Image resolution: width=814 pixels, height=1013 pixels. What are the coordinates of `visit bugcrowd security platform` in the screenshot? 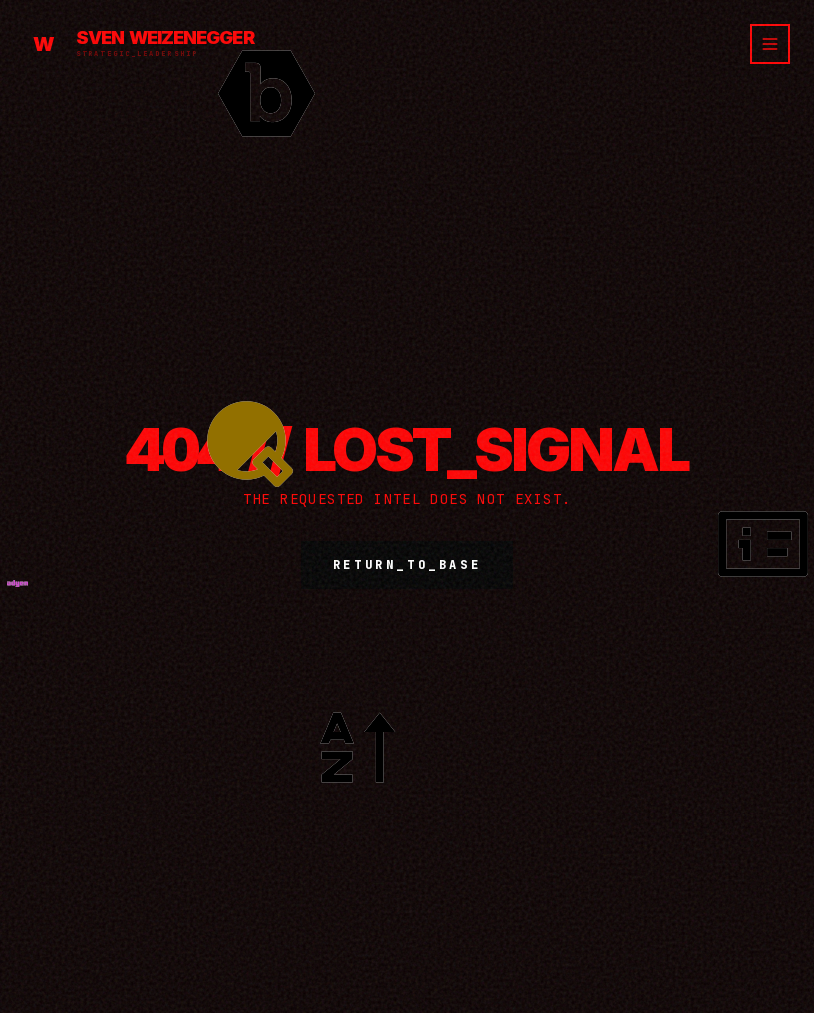 It's located at (266, 93).